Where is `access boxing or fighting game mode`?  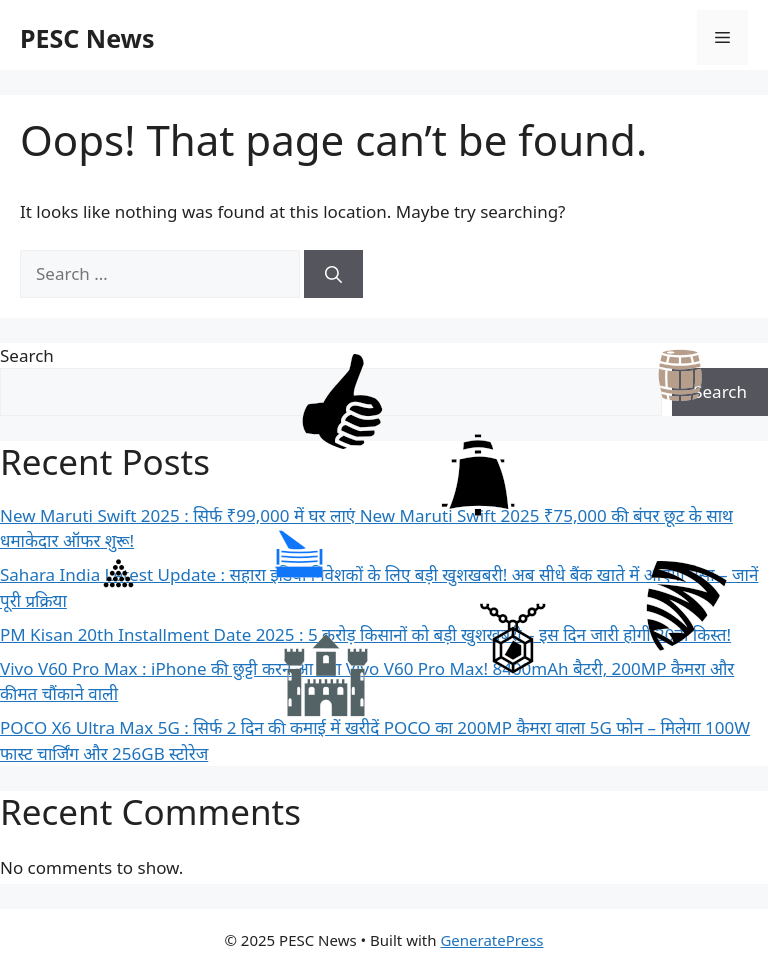
access boxing or fighting game mode is located at coordinates (299, 554).